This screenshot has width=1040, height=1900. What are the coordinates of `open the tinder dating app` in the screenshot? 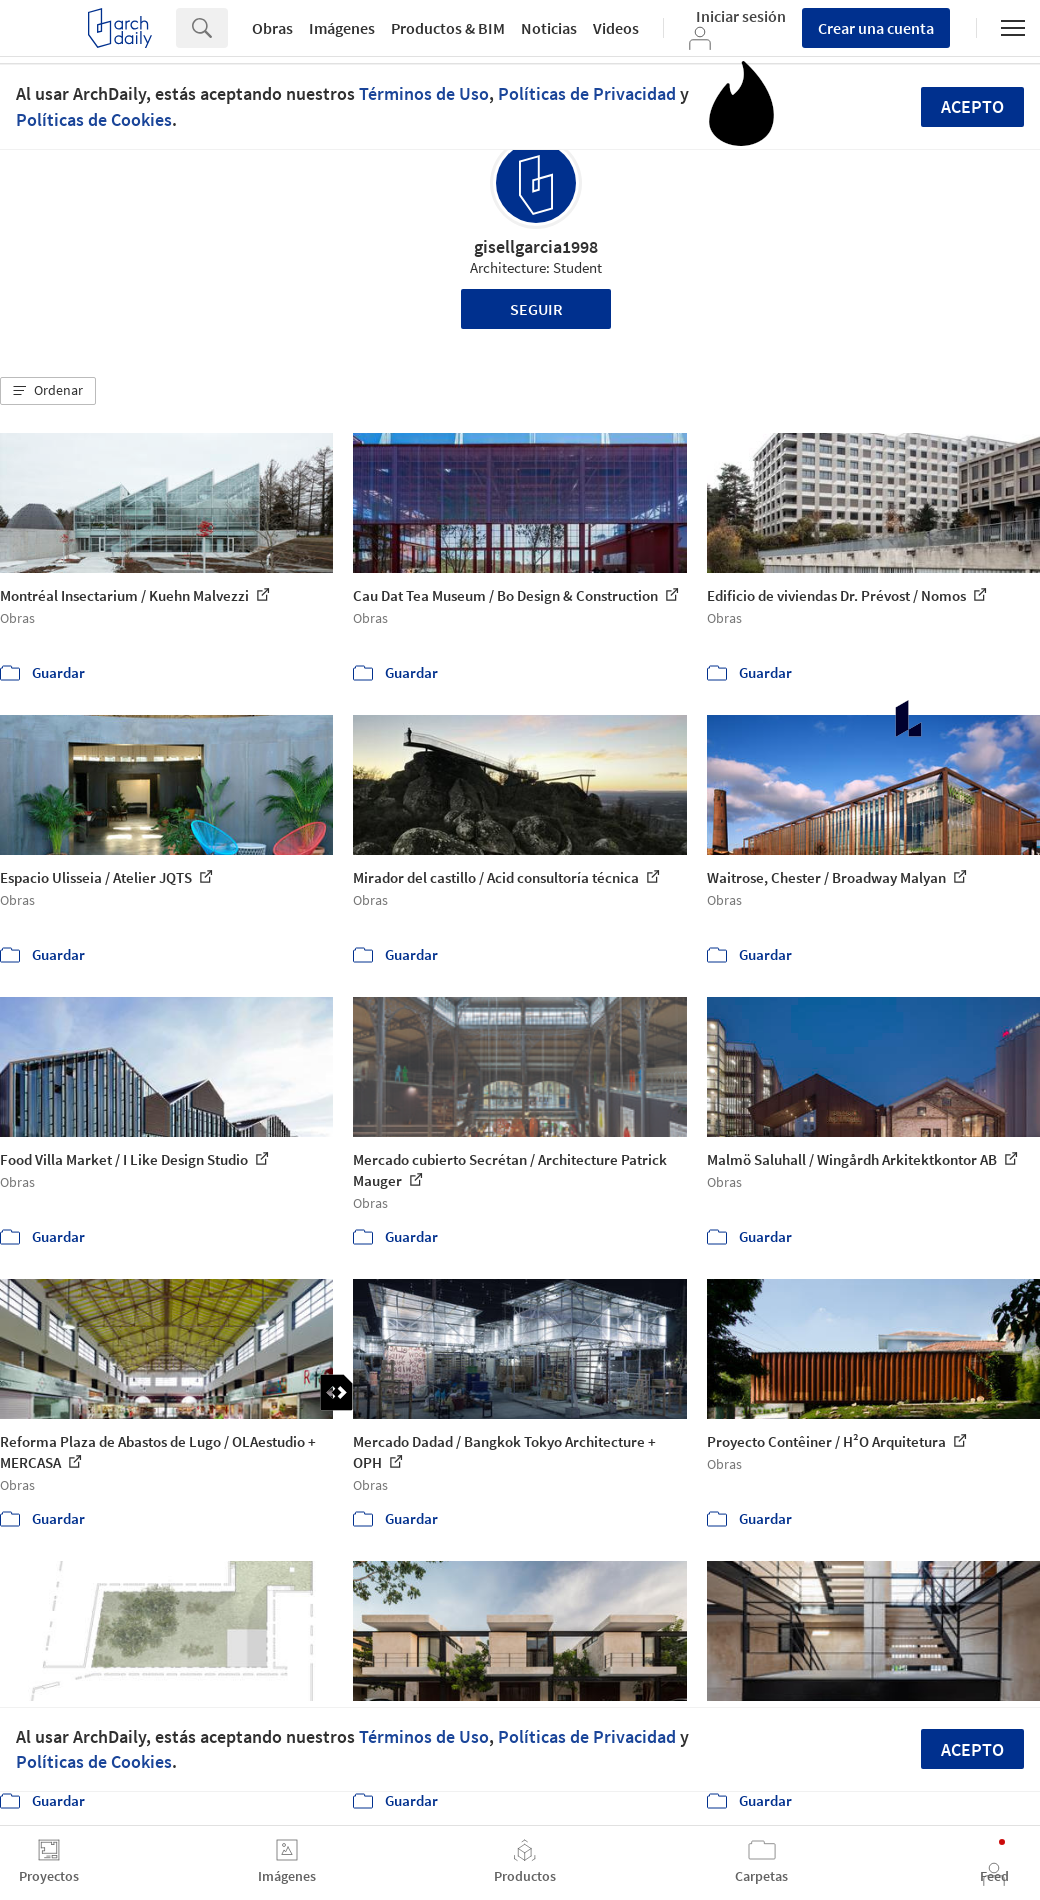 It's located at (741, 103).